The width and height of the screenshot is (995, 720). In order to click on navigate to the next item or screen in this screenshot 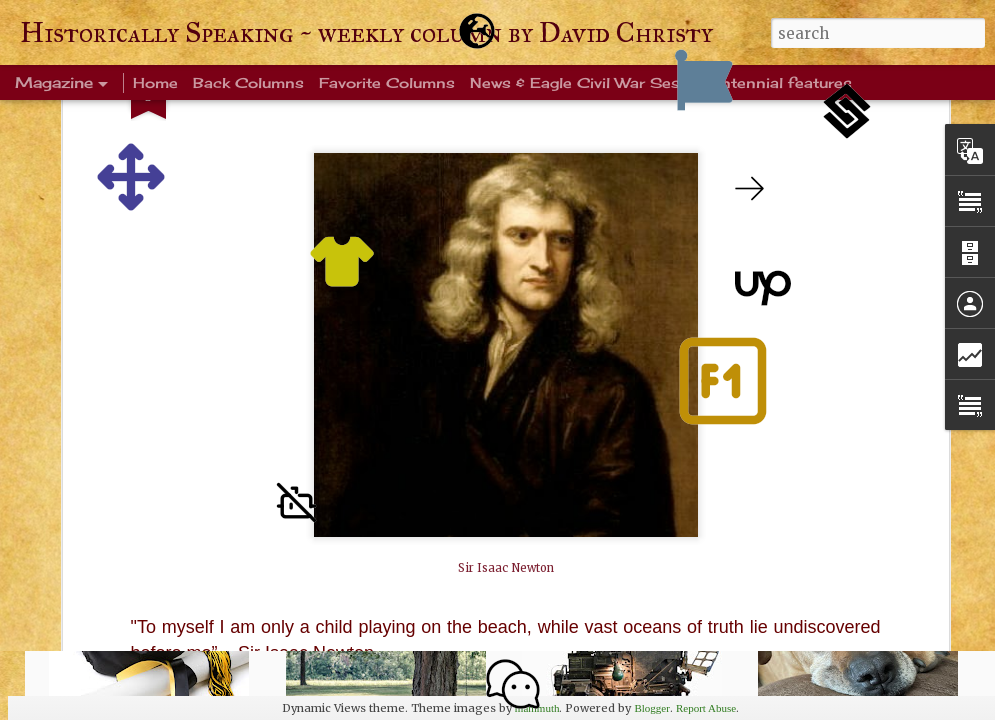, I will do `click(749, 188)`.